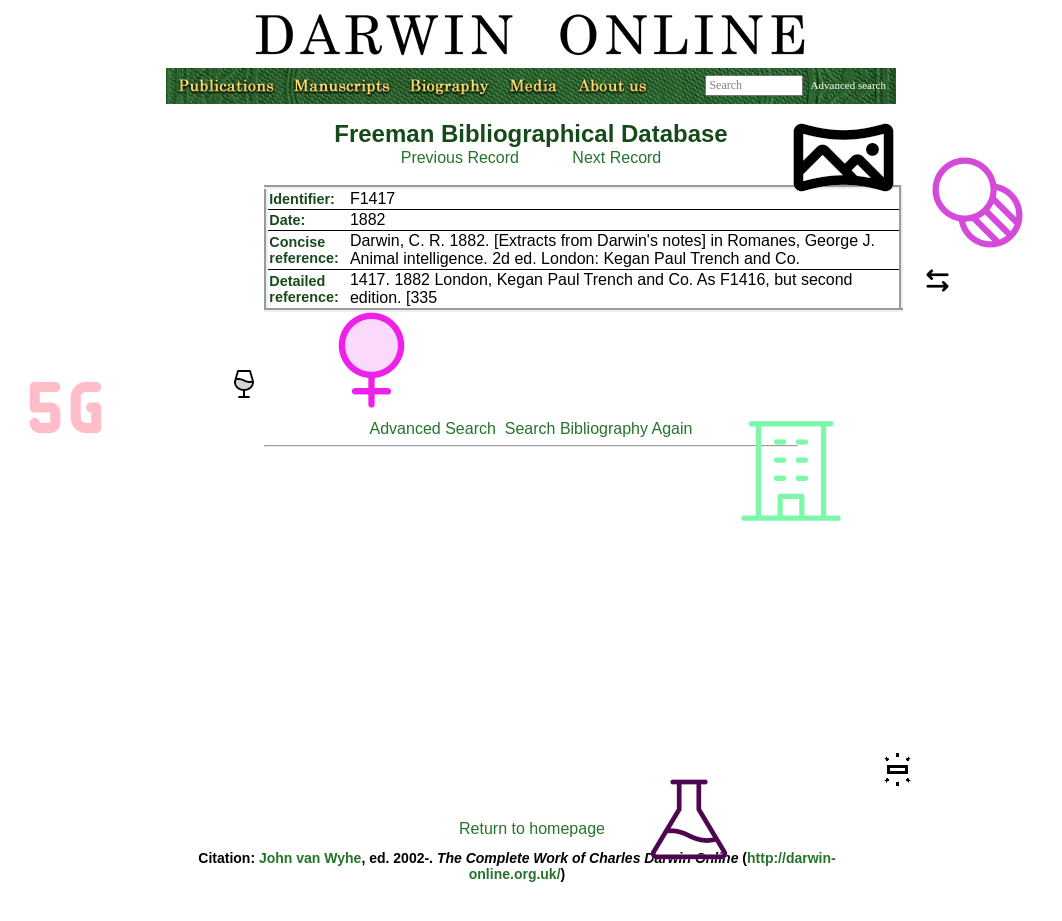 This screenshot has height=921, width=1062. What do you see at coordinates (689, 821) in the screenshot?
I see `access laboratory or science features` at bounding box center [689, 821].